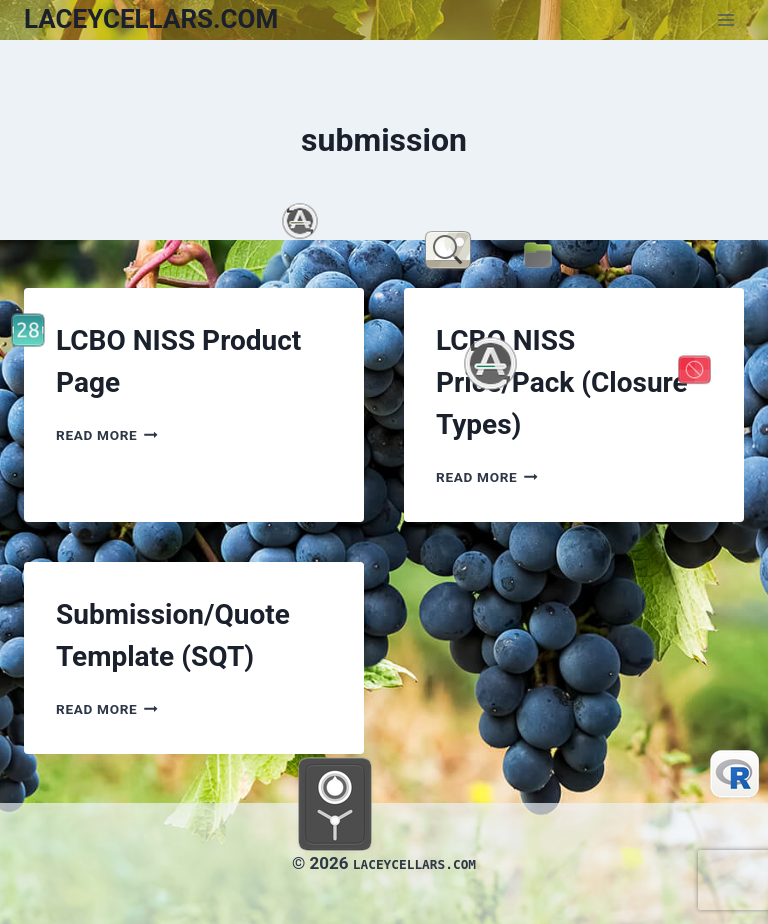  What do you see at coordinates (490, 363) in the screenshot?
I see `open the software update manager` at bounding box center [490, 363].